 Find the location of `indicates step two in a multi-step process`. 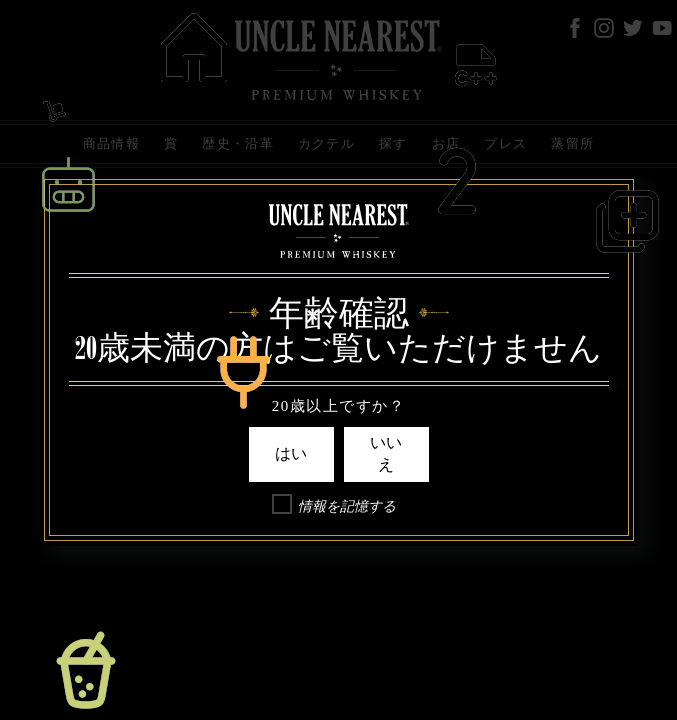

indicates step two in a multi-step process is located at coordinates (457, 181).